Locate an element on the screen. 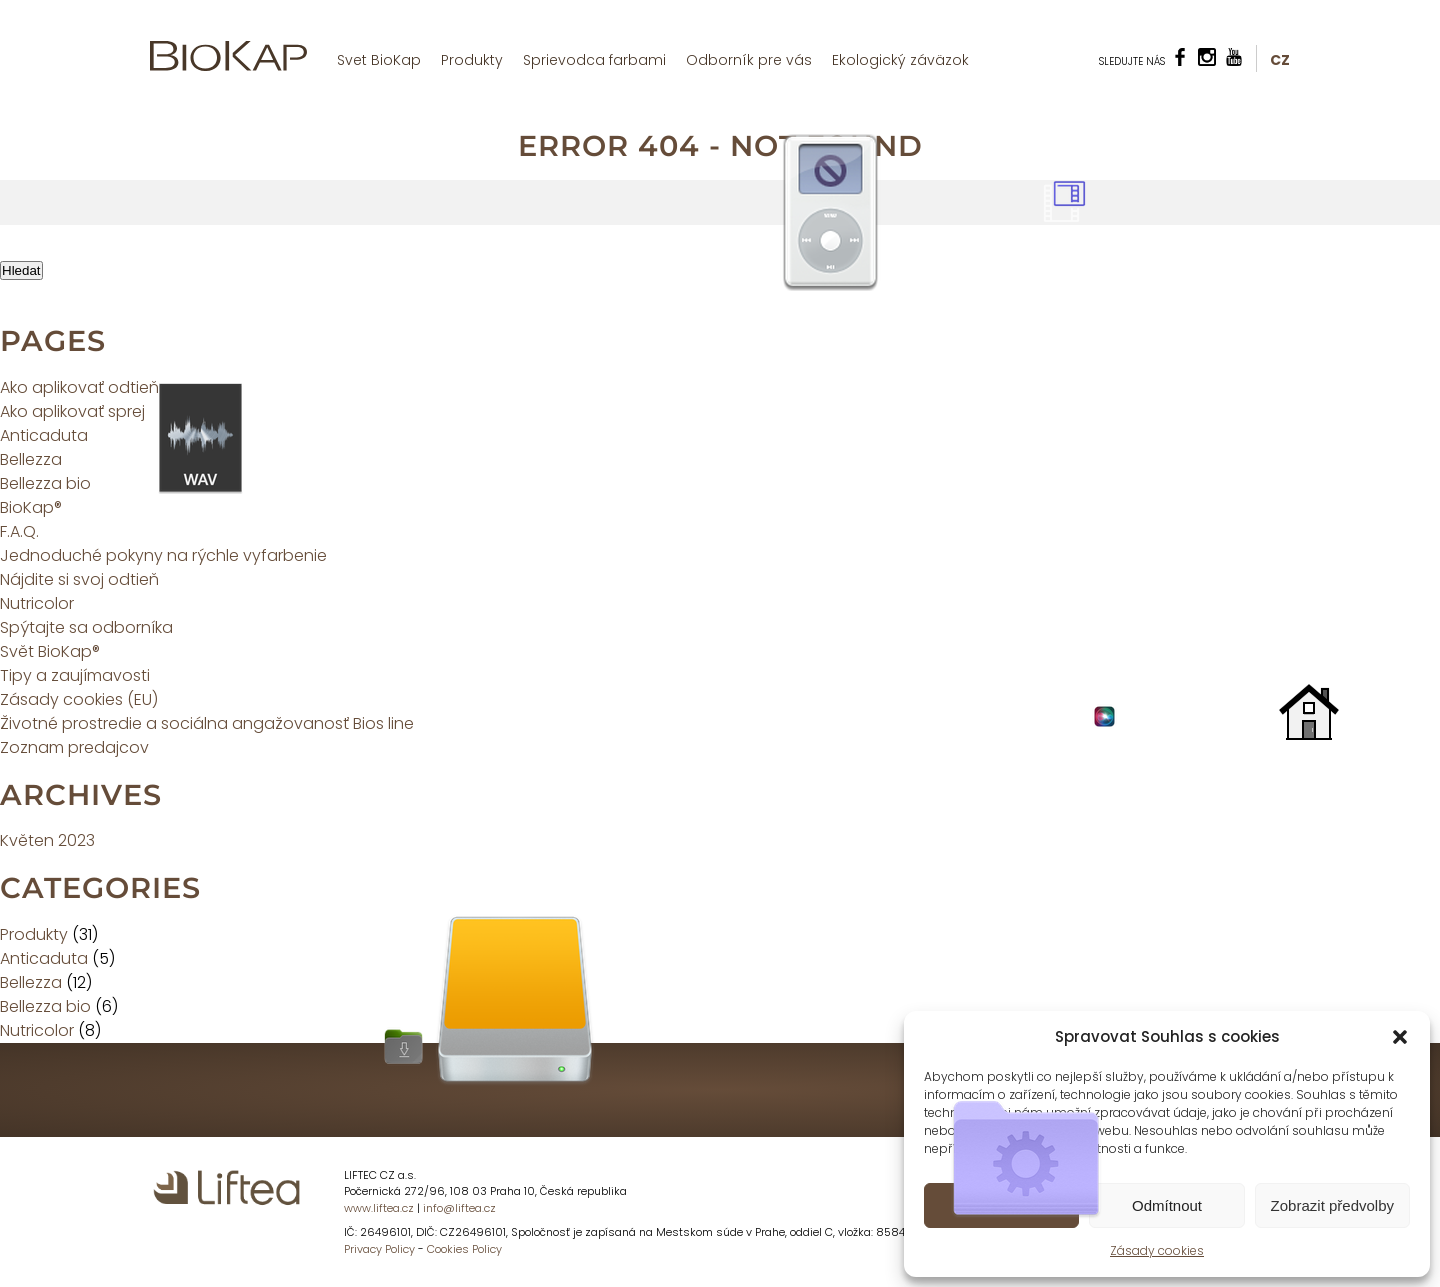  a WAV audio file in GarageBand or Logic Pro is located at coordinates (200, 440).